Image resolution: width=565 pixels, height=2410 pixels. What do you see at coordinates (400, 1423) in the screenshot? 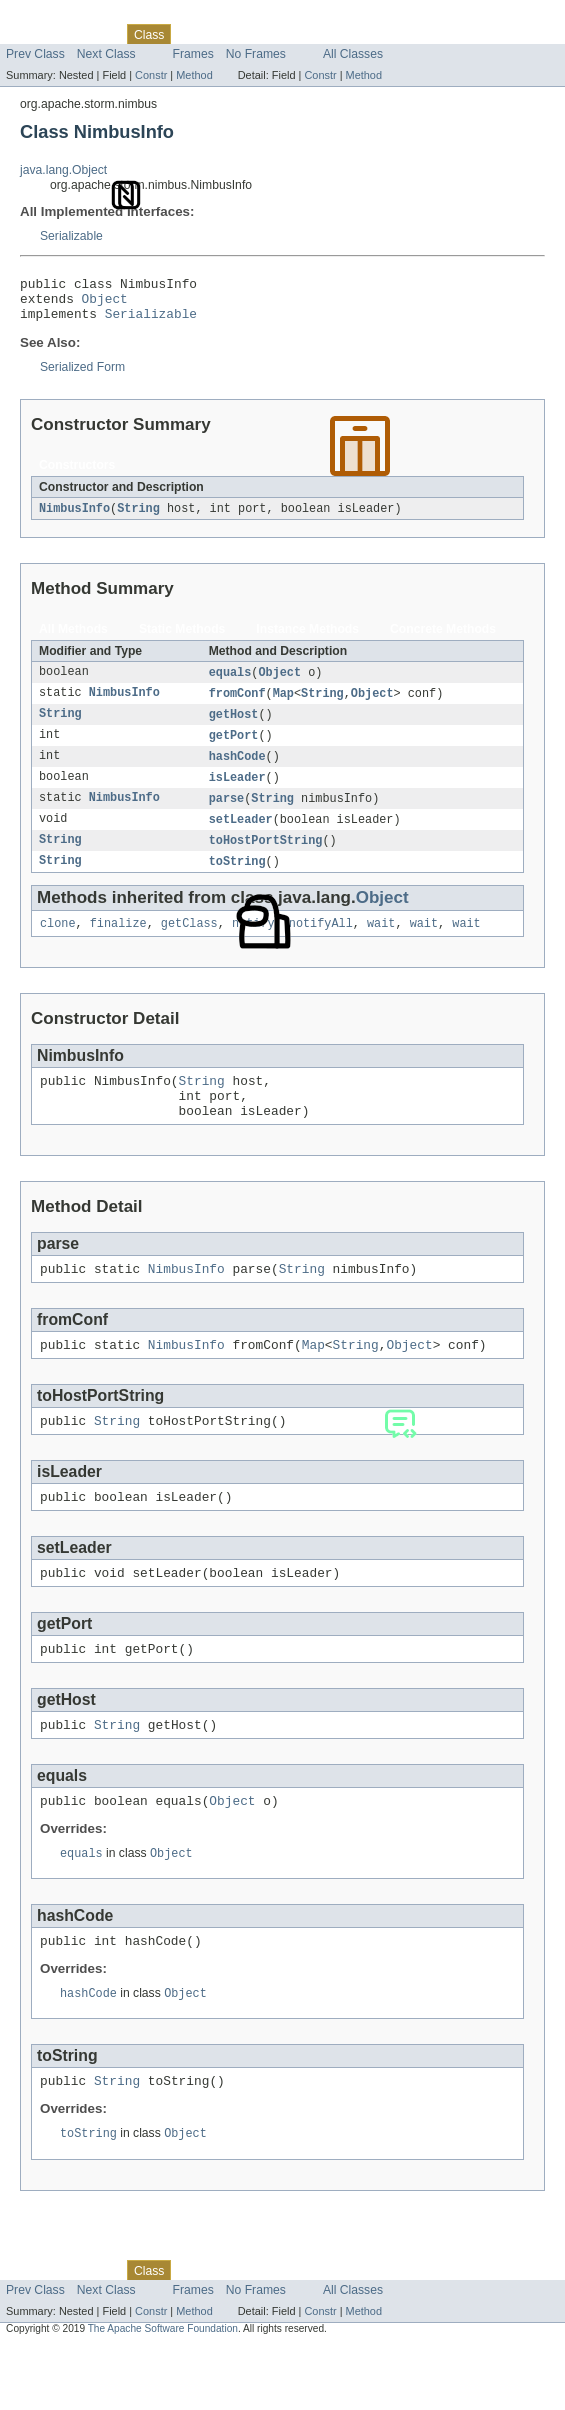
I see `view code snippets in chat` at bounding box center [400, 1423].